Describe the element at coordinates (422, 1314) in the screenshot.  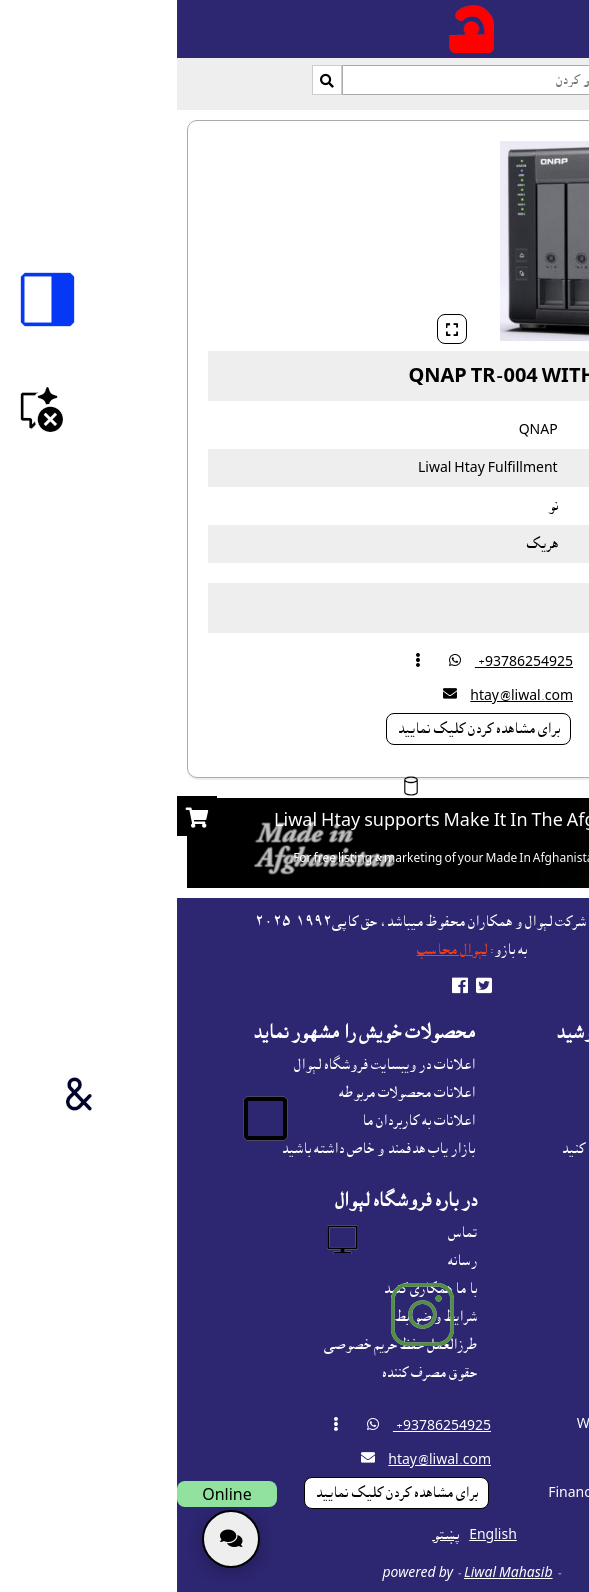
I see `open Instagram app` at that location.